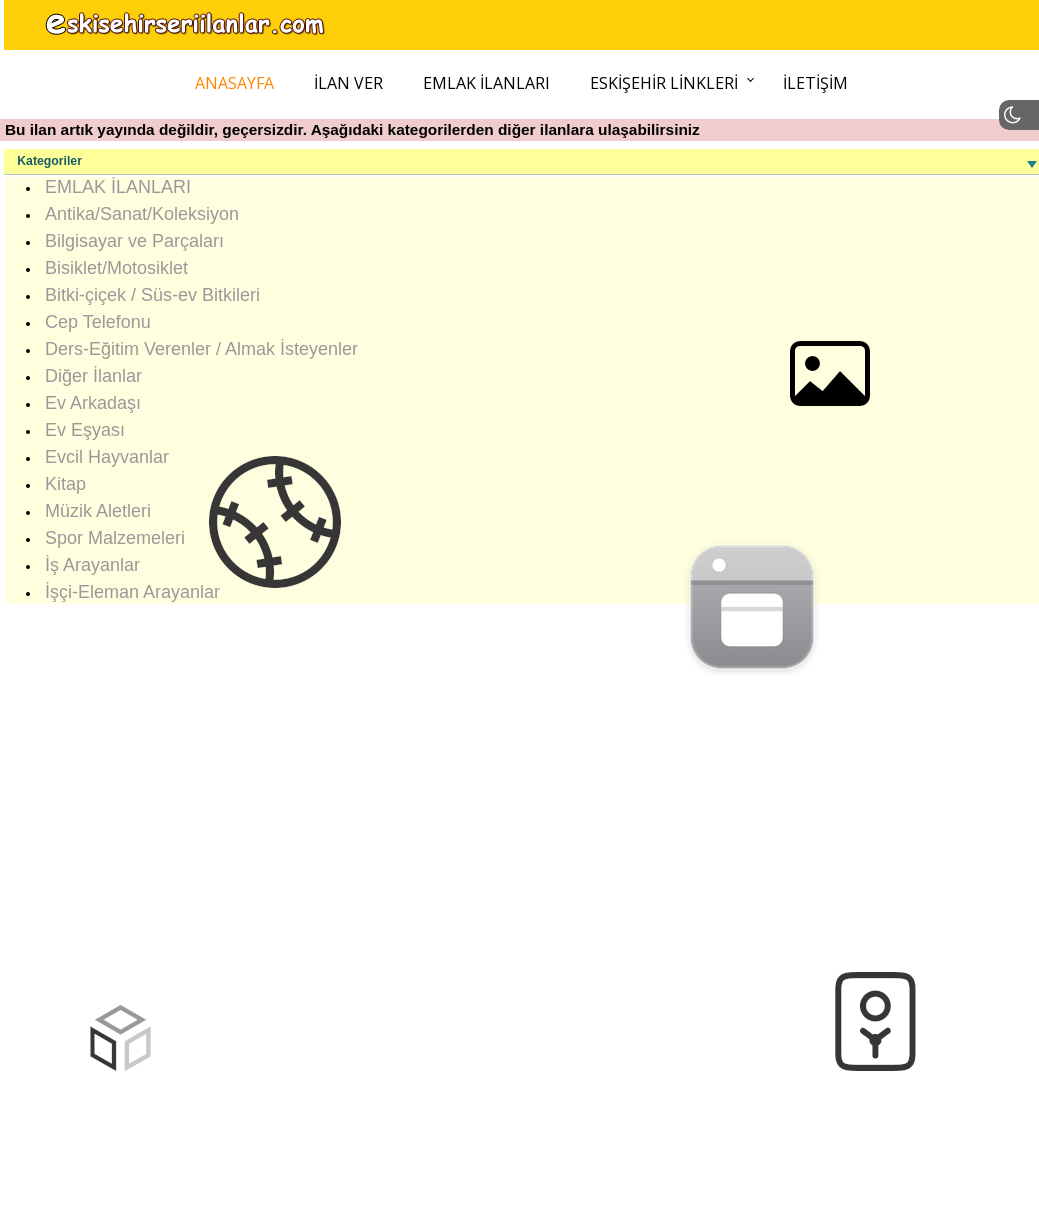  What do you see at coordinates (830, 376) in the screenshot?
I see `preview image or photo settings` at bounding box center [830, 376].